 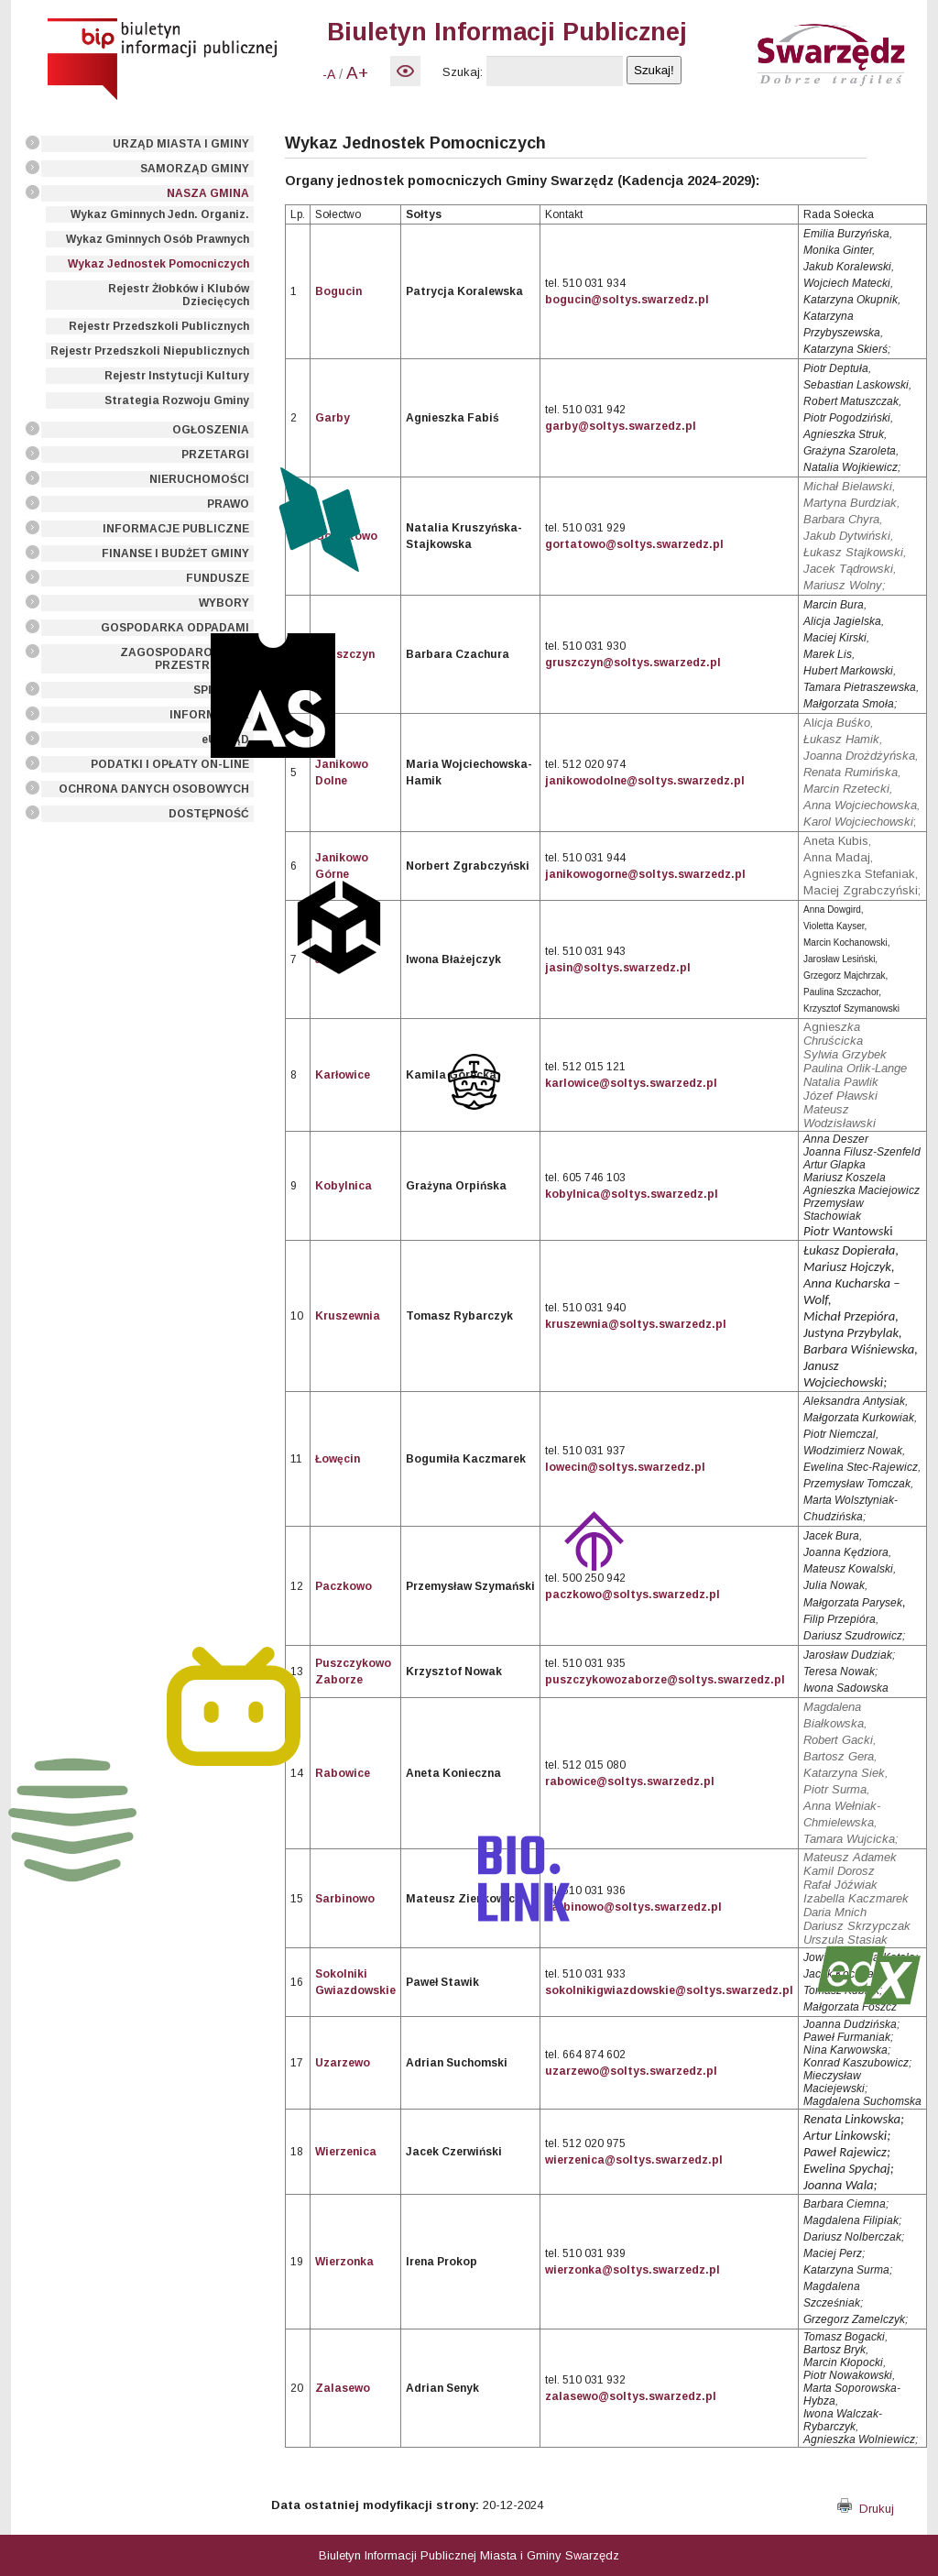 What do you see at coordinates (474, 1081) in the screenshot?
I see `link to Travis CI continuous integration service` at bounding box center [474, 1081].